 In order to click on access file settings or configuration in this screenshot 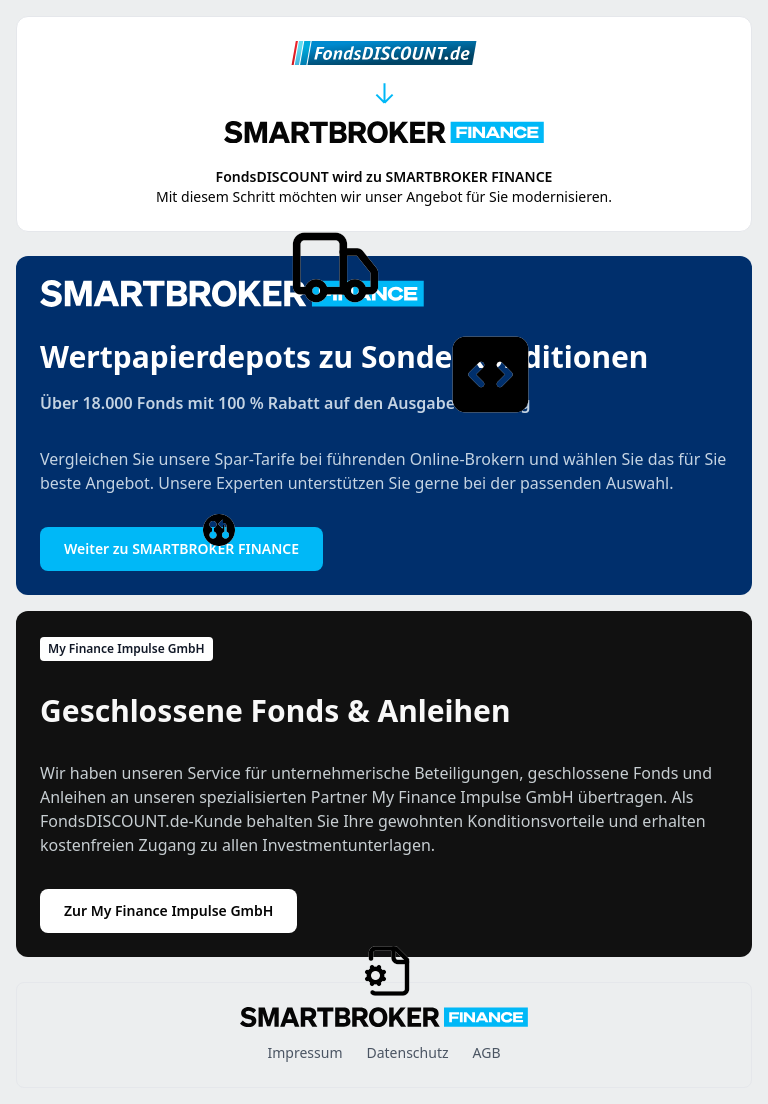, I will do `click(389, 971)`.